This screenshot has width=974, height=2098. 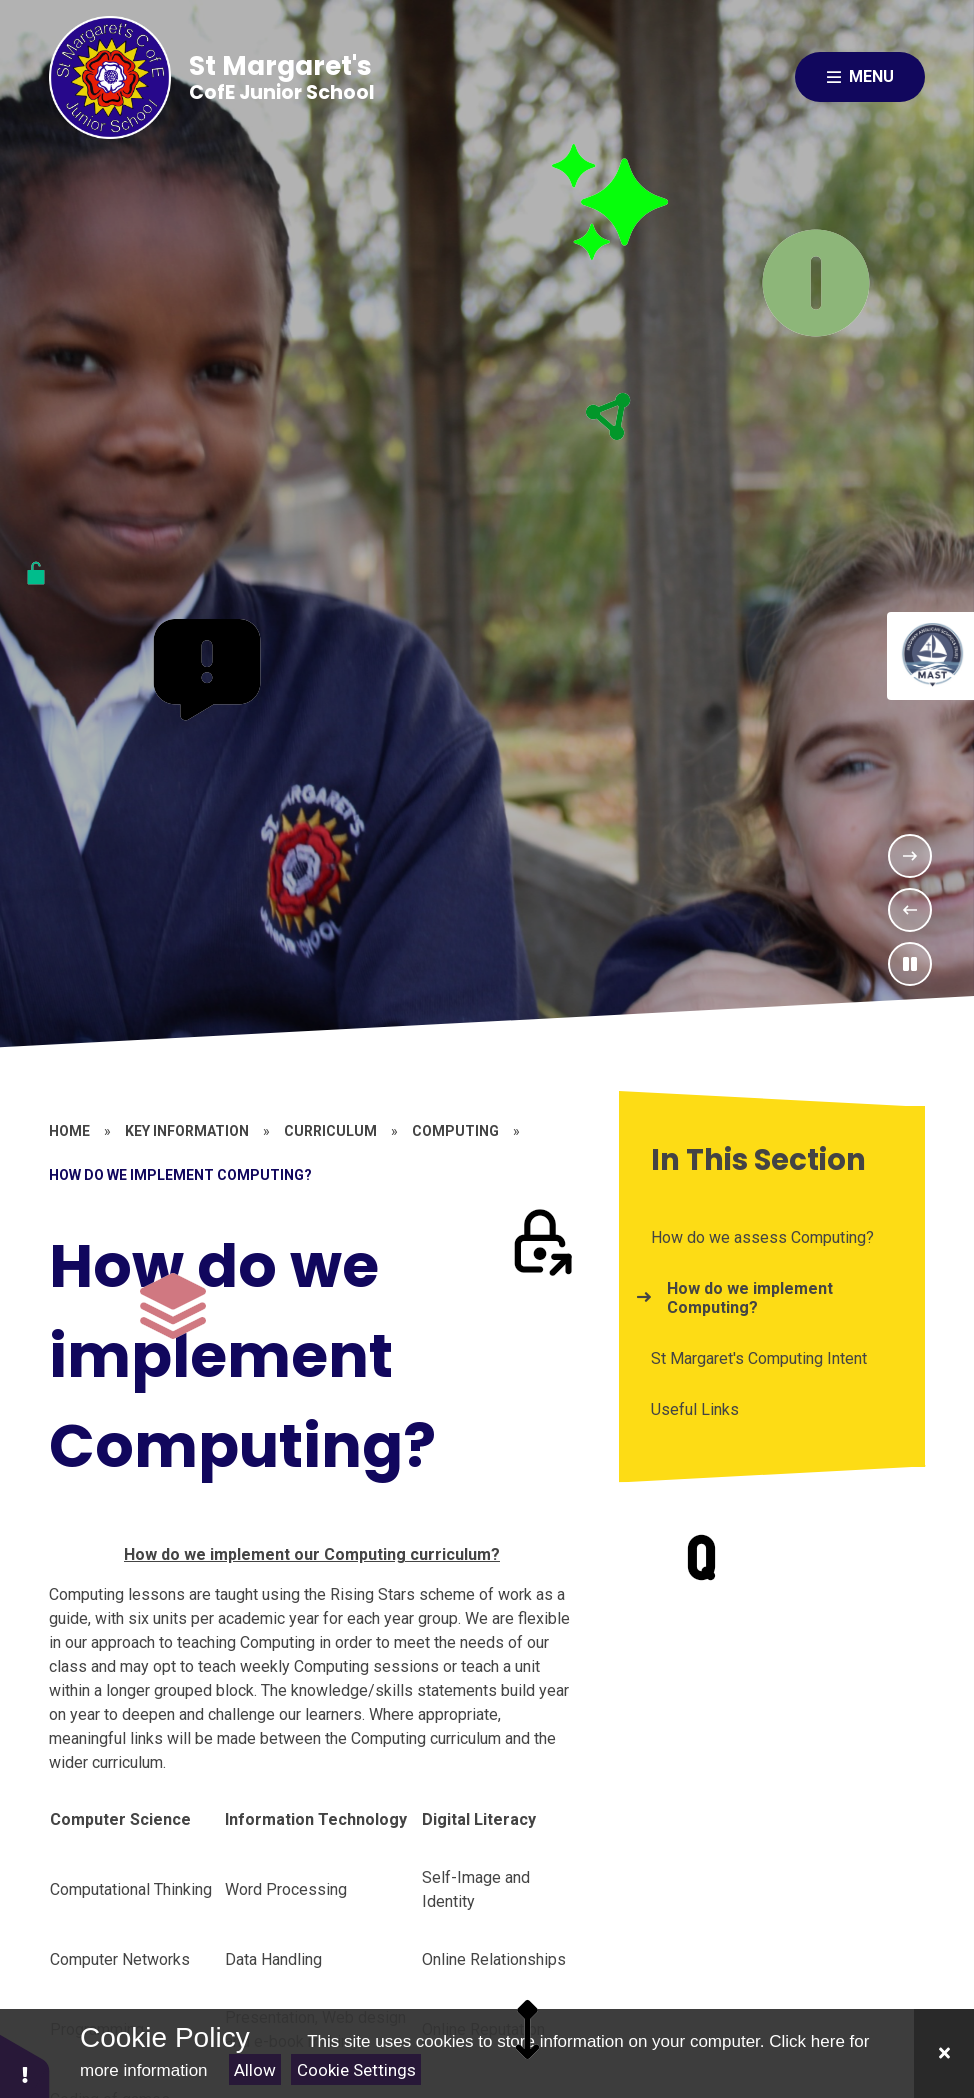 What do you see at coordinates (36, 573) in the screenshot?
I see `unlocked or unsecured state` at bounding box center [36, 573].